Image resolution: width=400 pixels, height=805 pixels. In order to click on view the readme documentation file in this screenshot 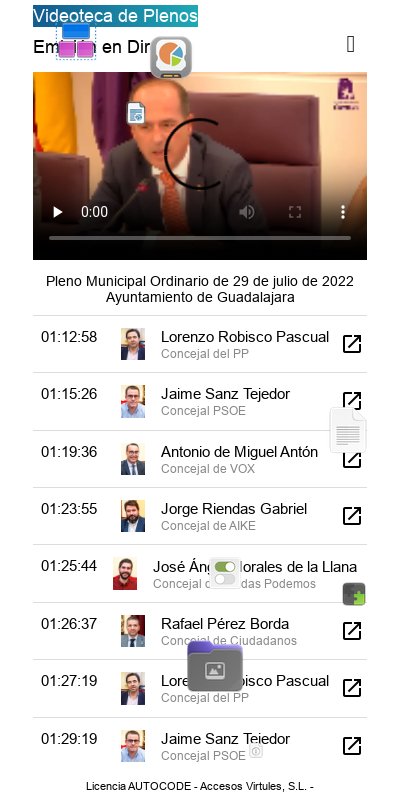, I will do `click(256, 750)`.